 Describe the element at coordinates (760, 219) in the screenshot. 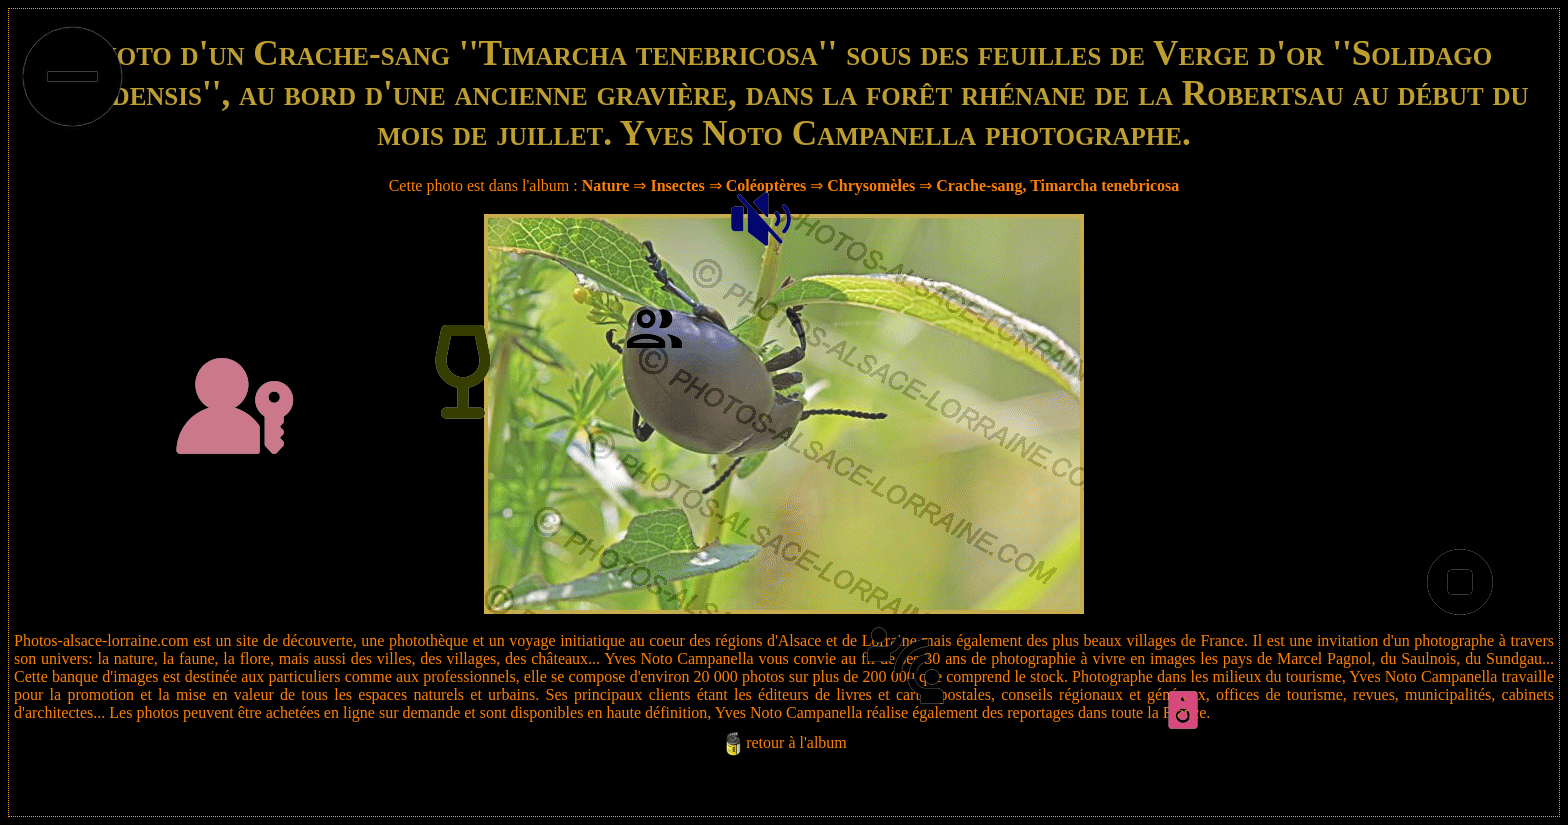

I see `mute audio or sound` at that location.